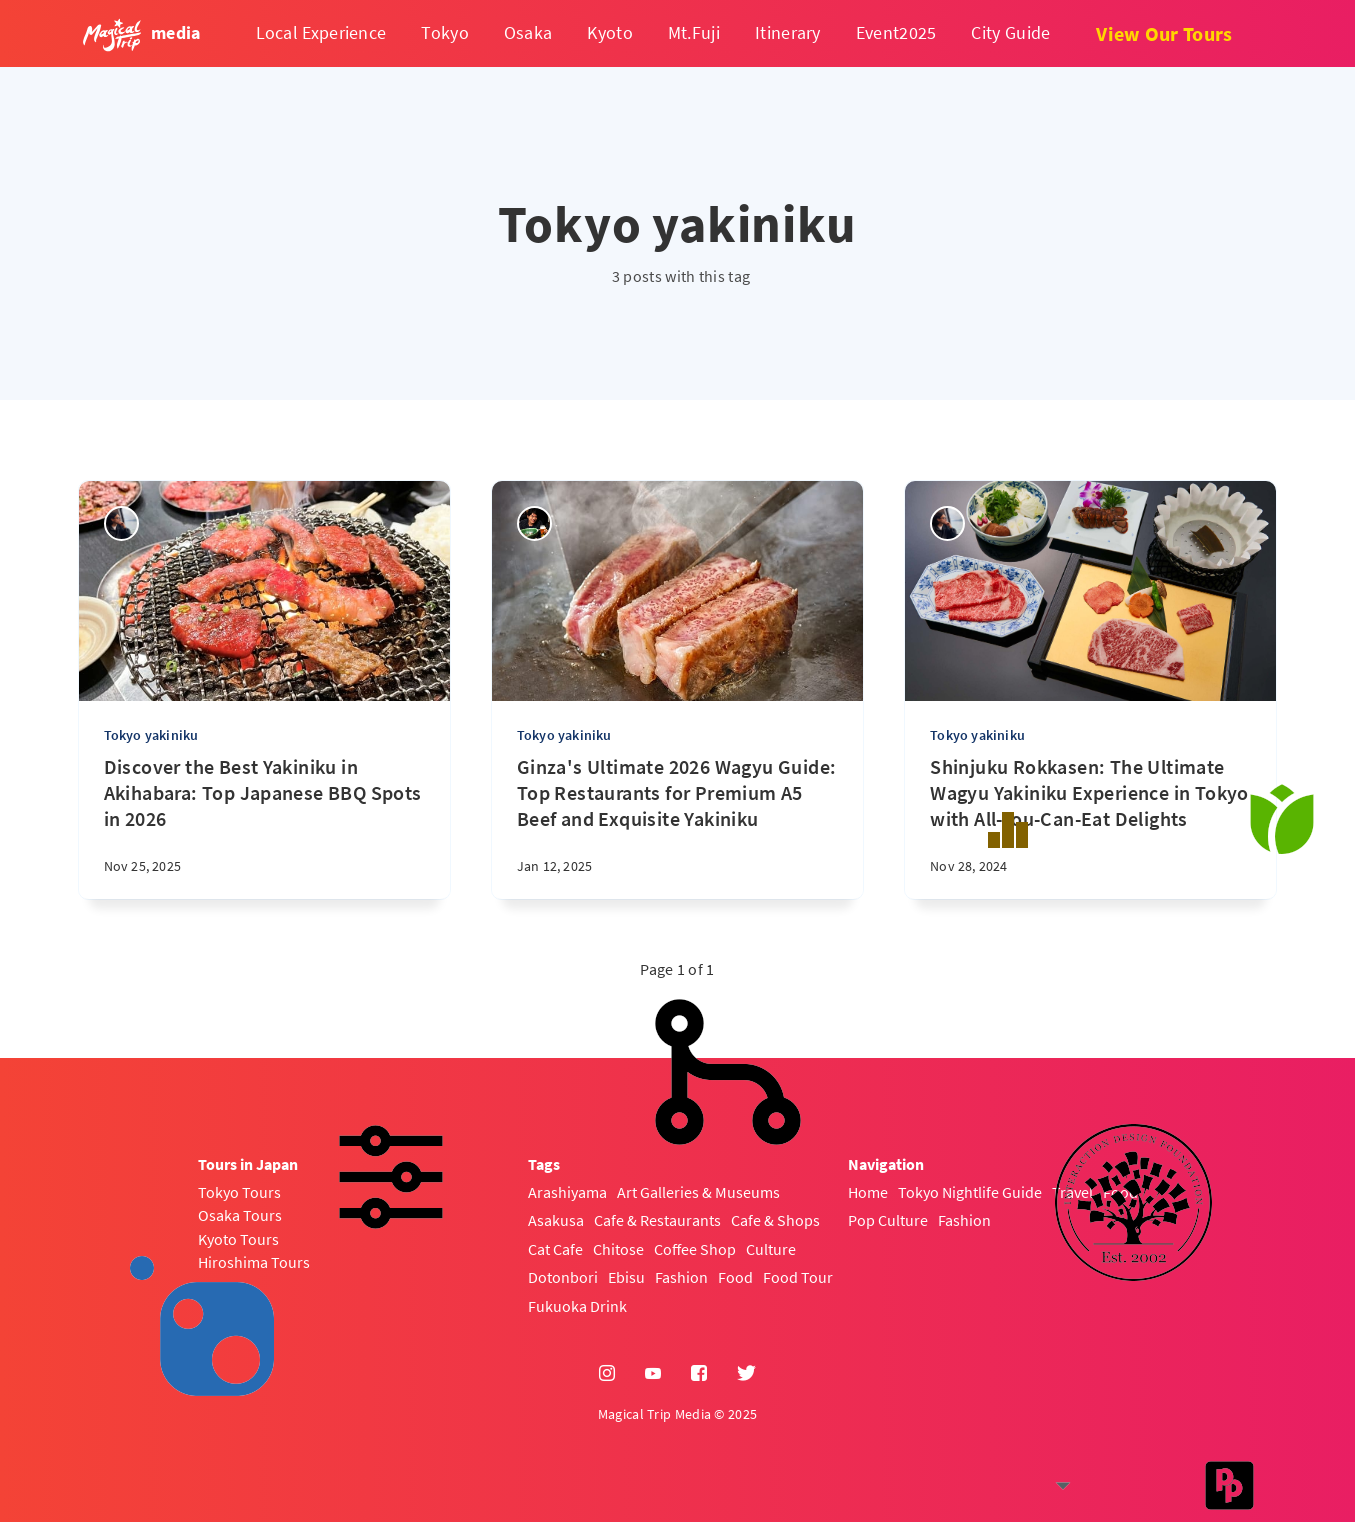 Image resolution: width=1355 pixels, height=1522 pixels. What do you see at coordinates (1008, 830) in the screenshot?
I see `view analytics or statistics` at bounding box center [1008, 830].